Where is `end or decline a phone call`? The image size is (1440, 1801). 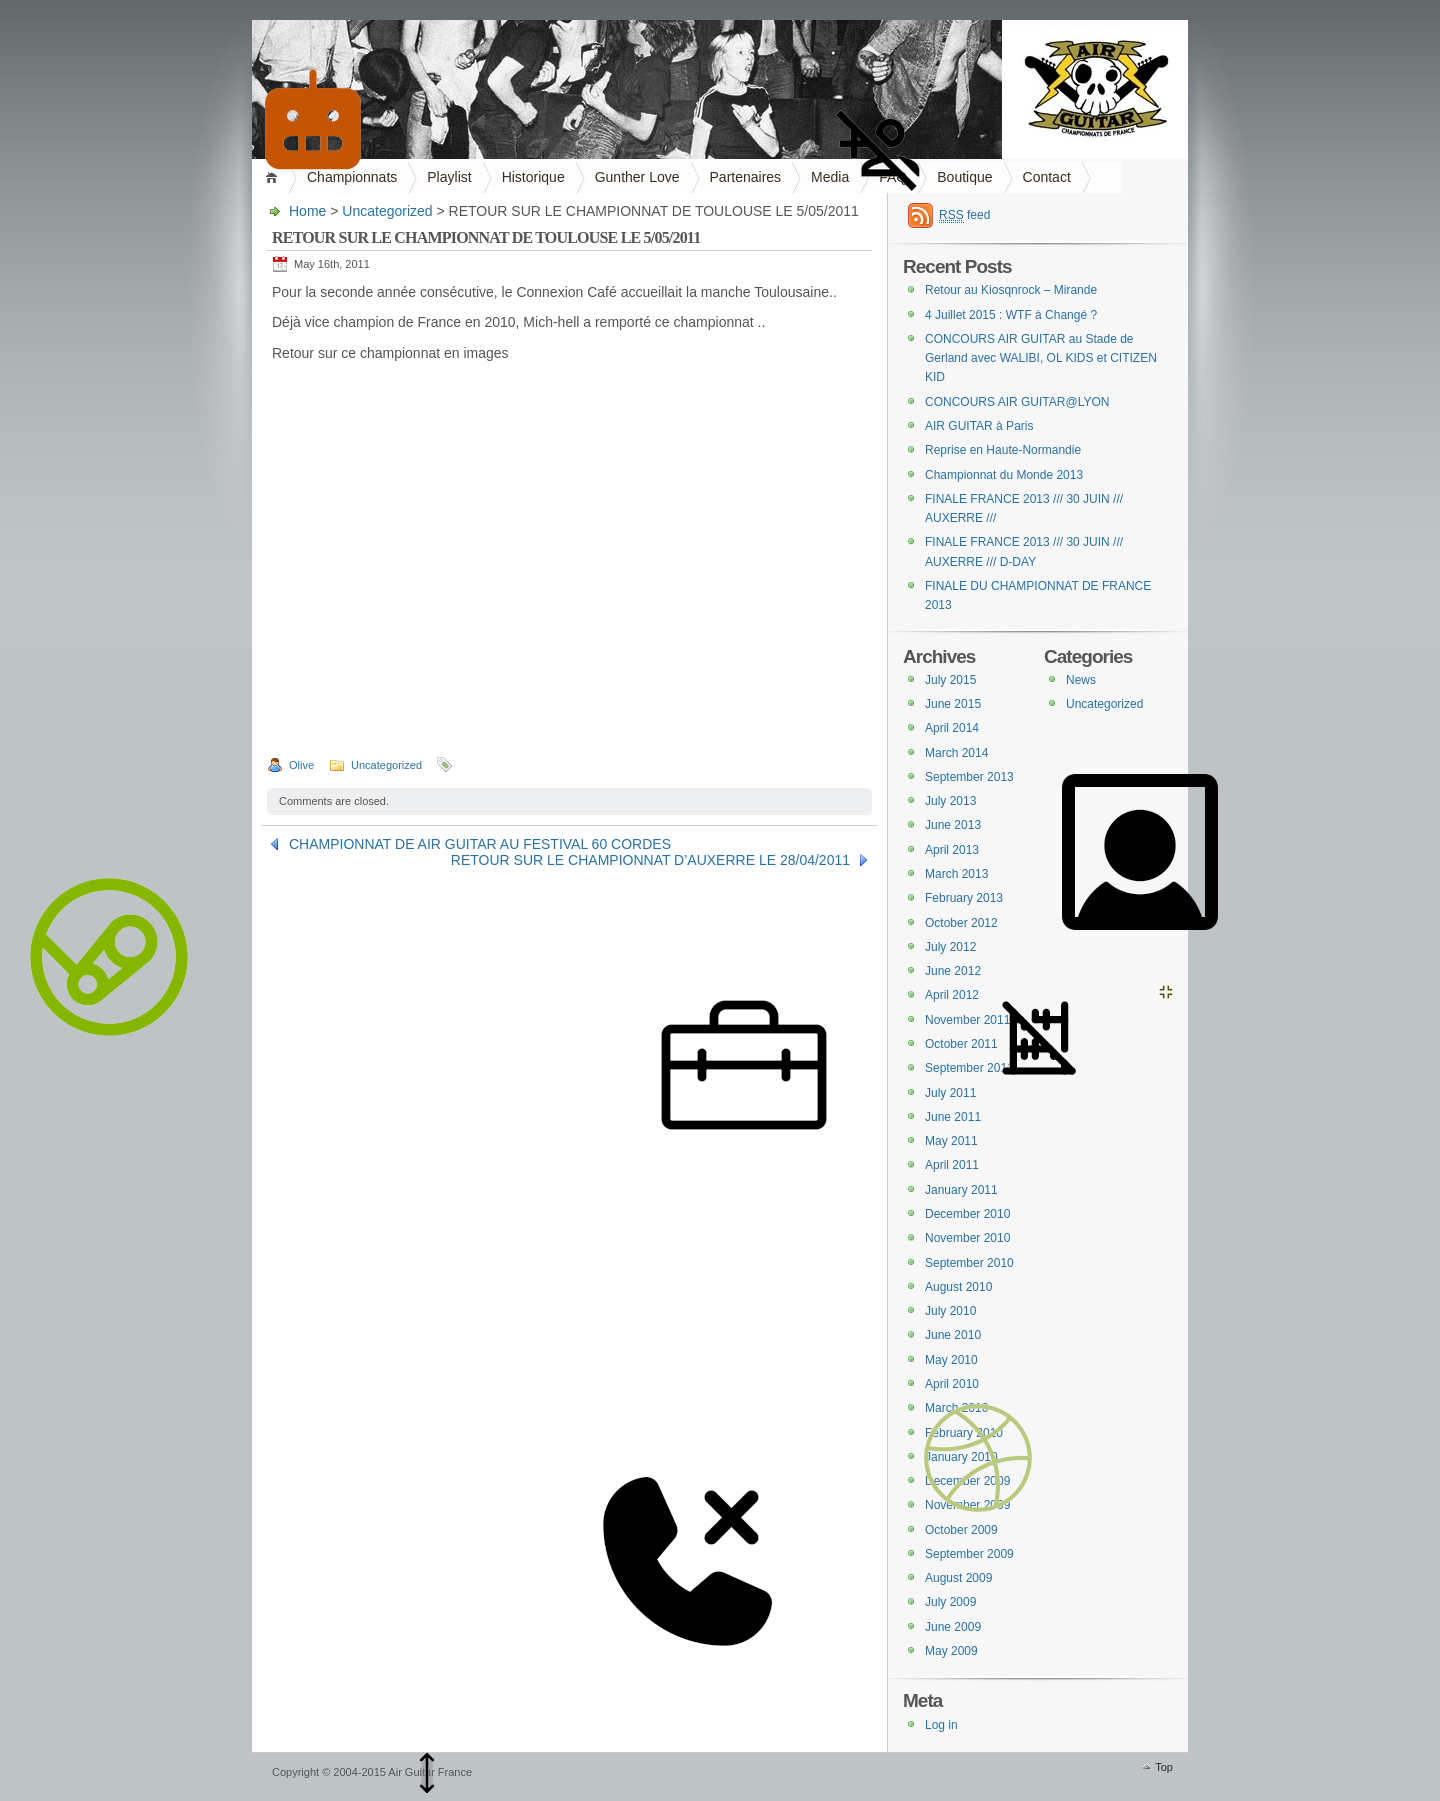
end or decline a phone call is located at coordinates (691, 1558).